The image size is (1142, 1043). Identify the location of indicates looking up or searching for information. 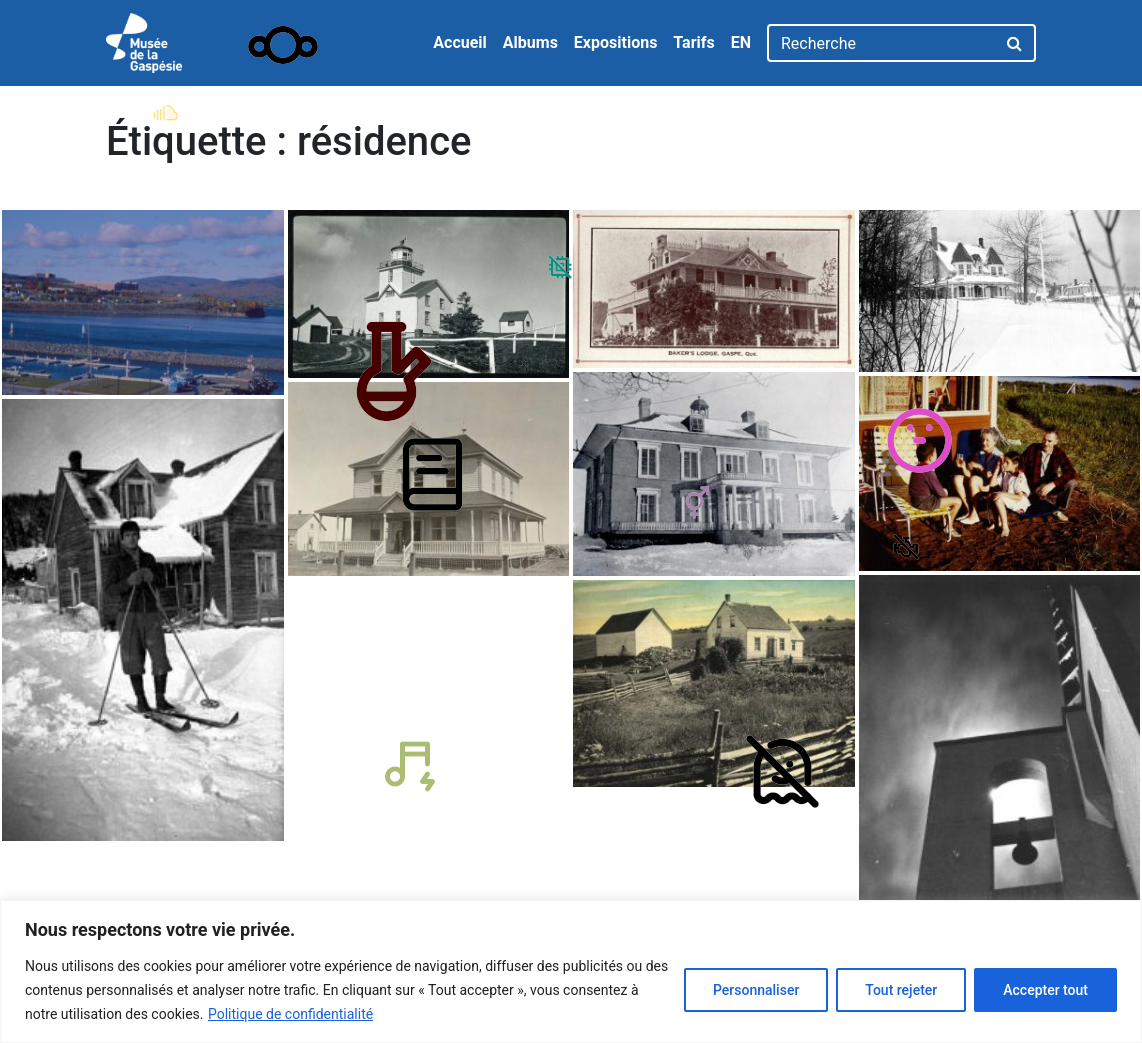
(919, 440).